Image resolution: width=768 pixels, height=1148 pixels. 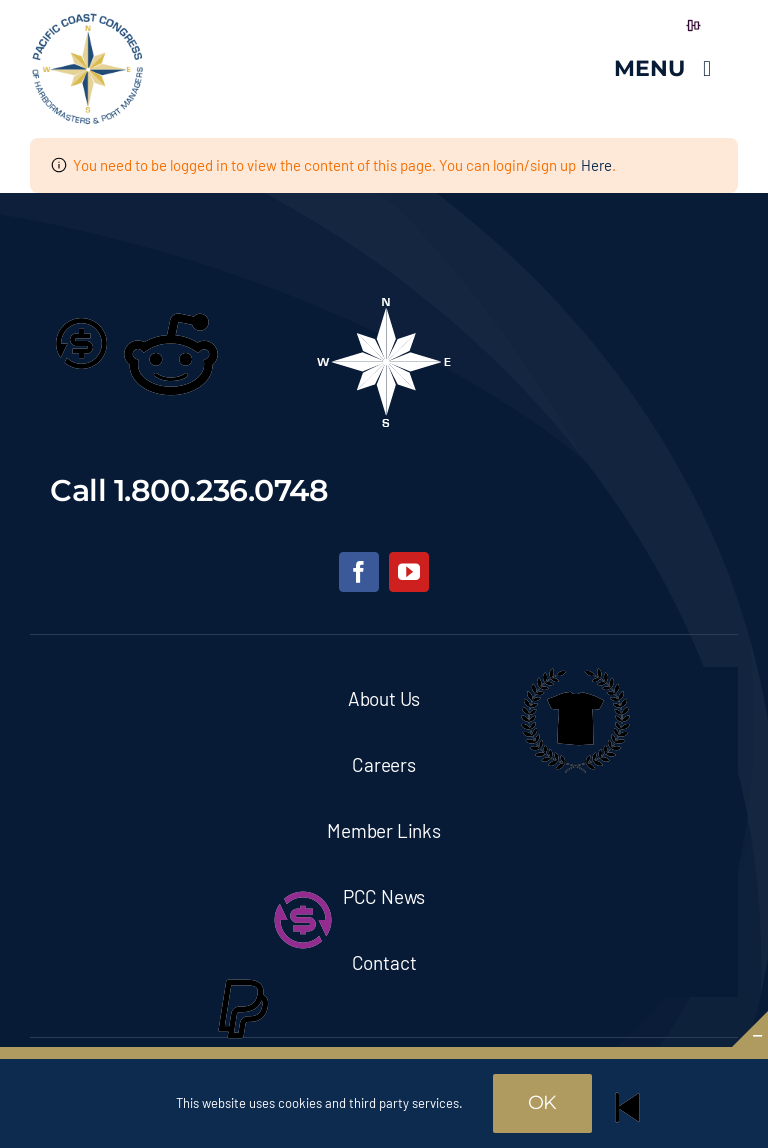 I want to click on open the Reddit app, so click(x=171, y=353).